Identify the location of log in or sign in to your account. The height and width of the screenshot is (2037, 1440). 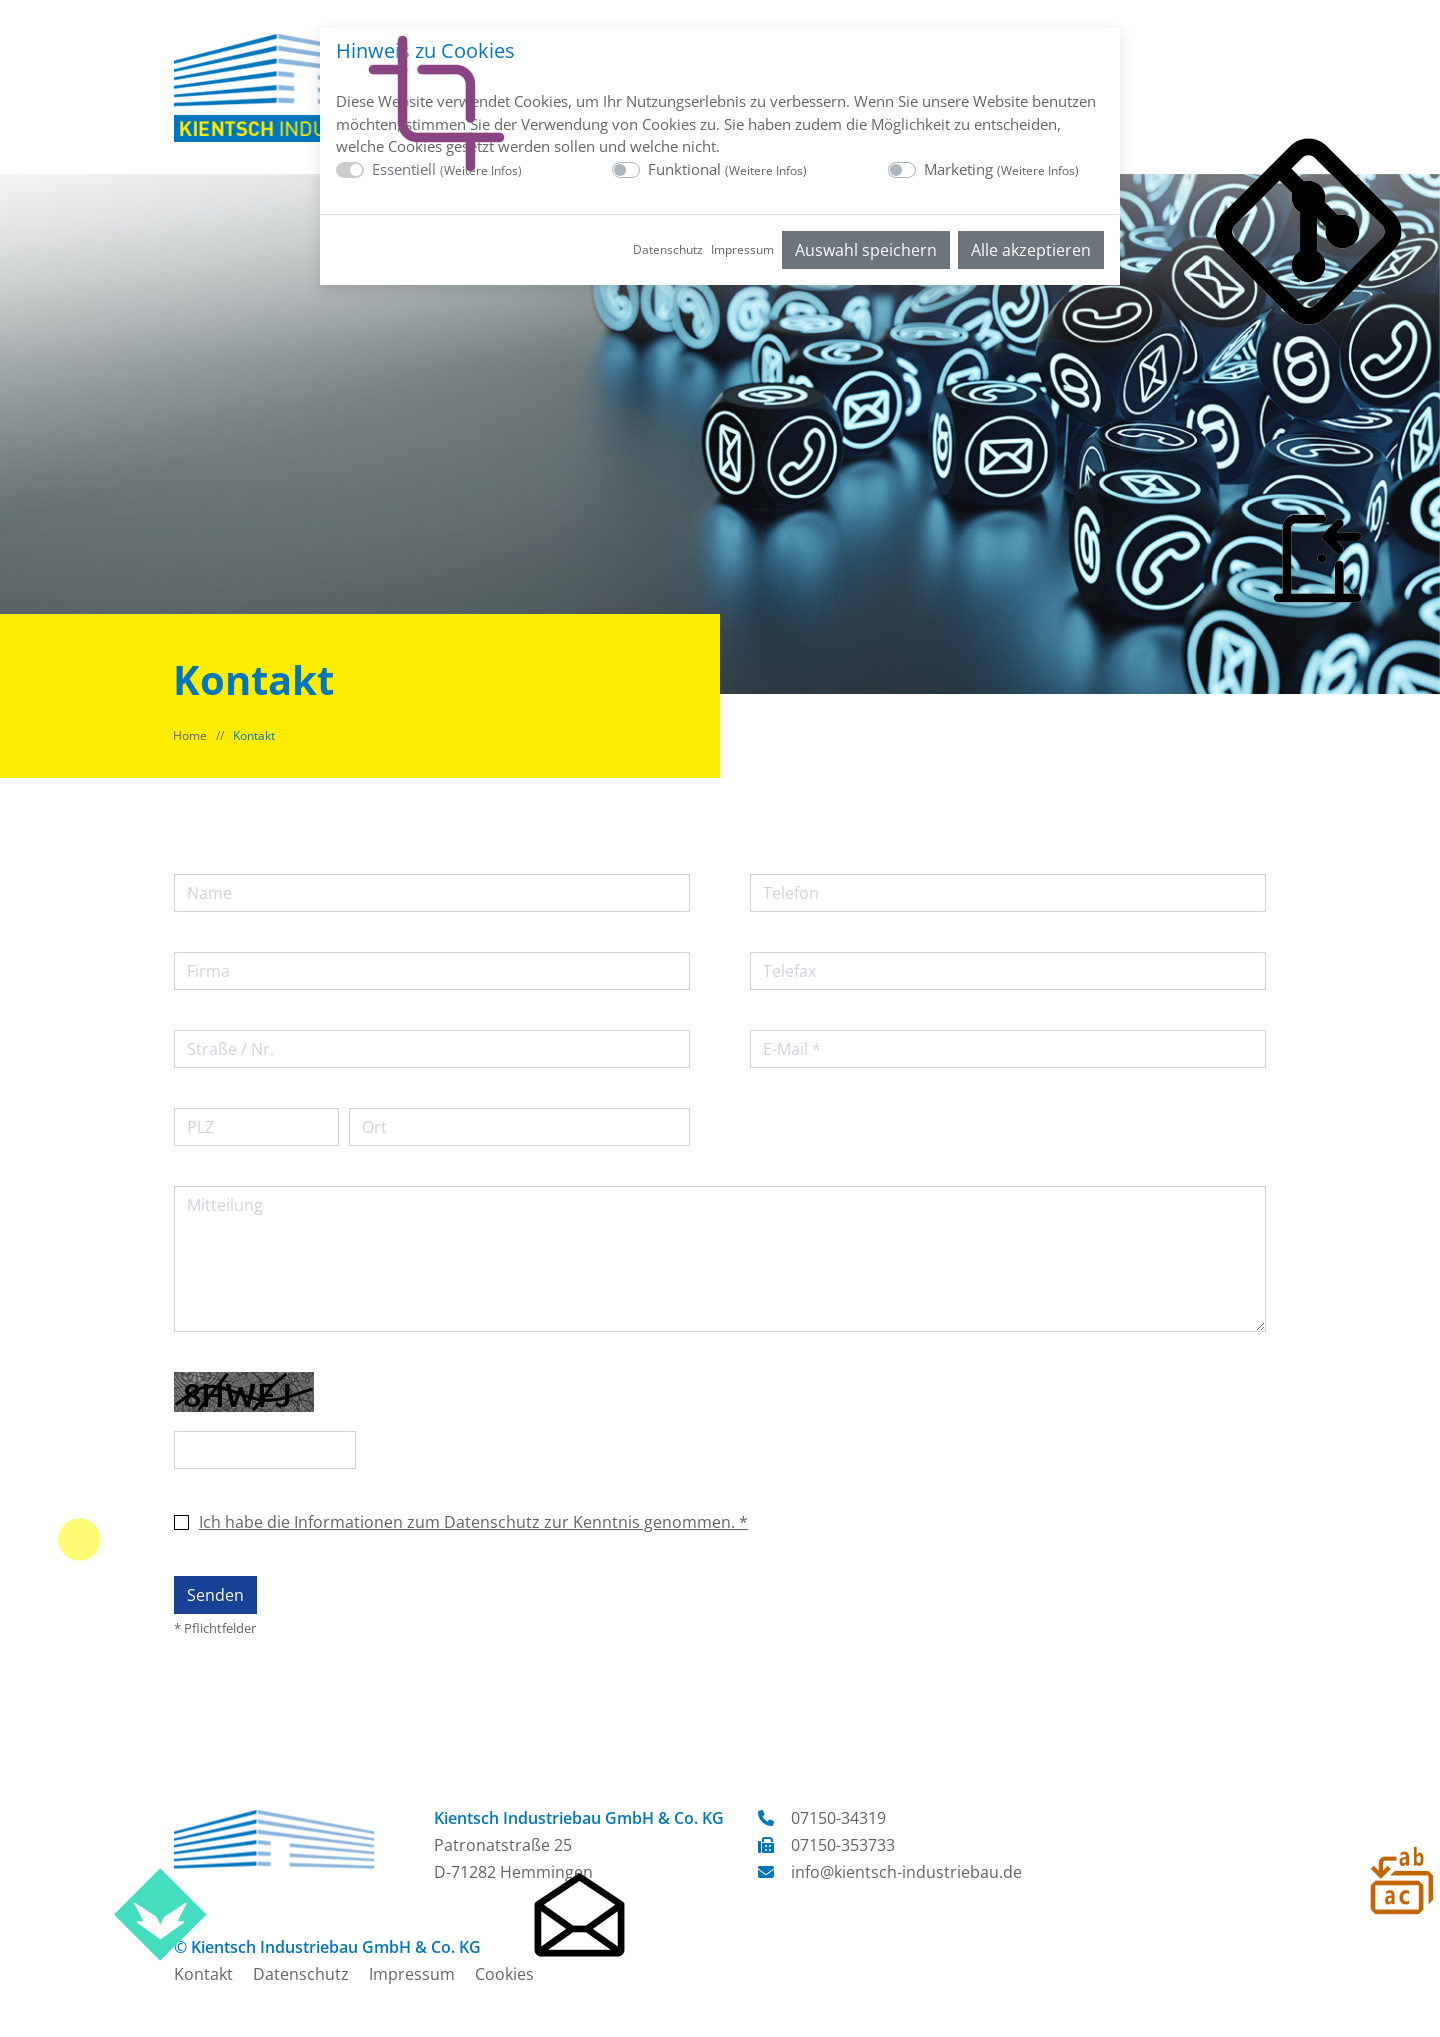
(1317, 558).